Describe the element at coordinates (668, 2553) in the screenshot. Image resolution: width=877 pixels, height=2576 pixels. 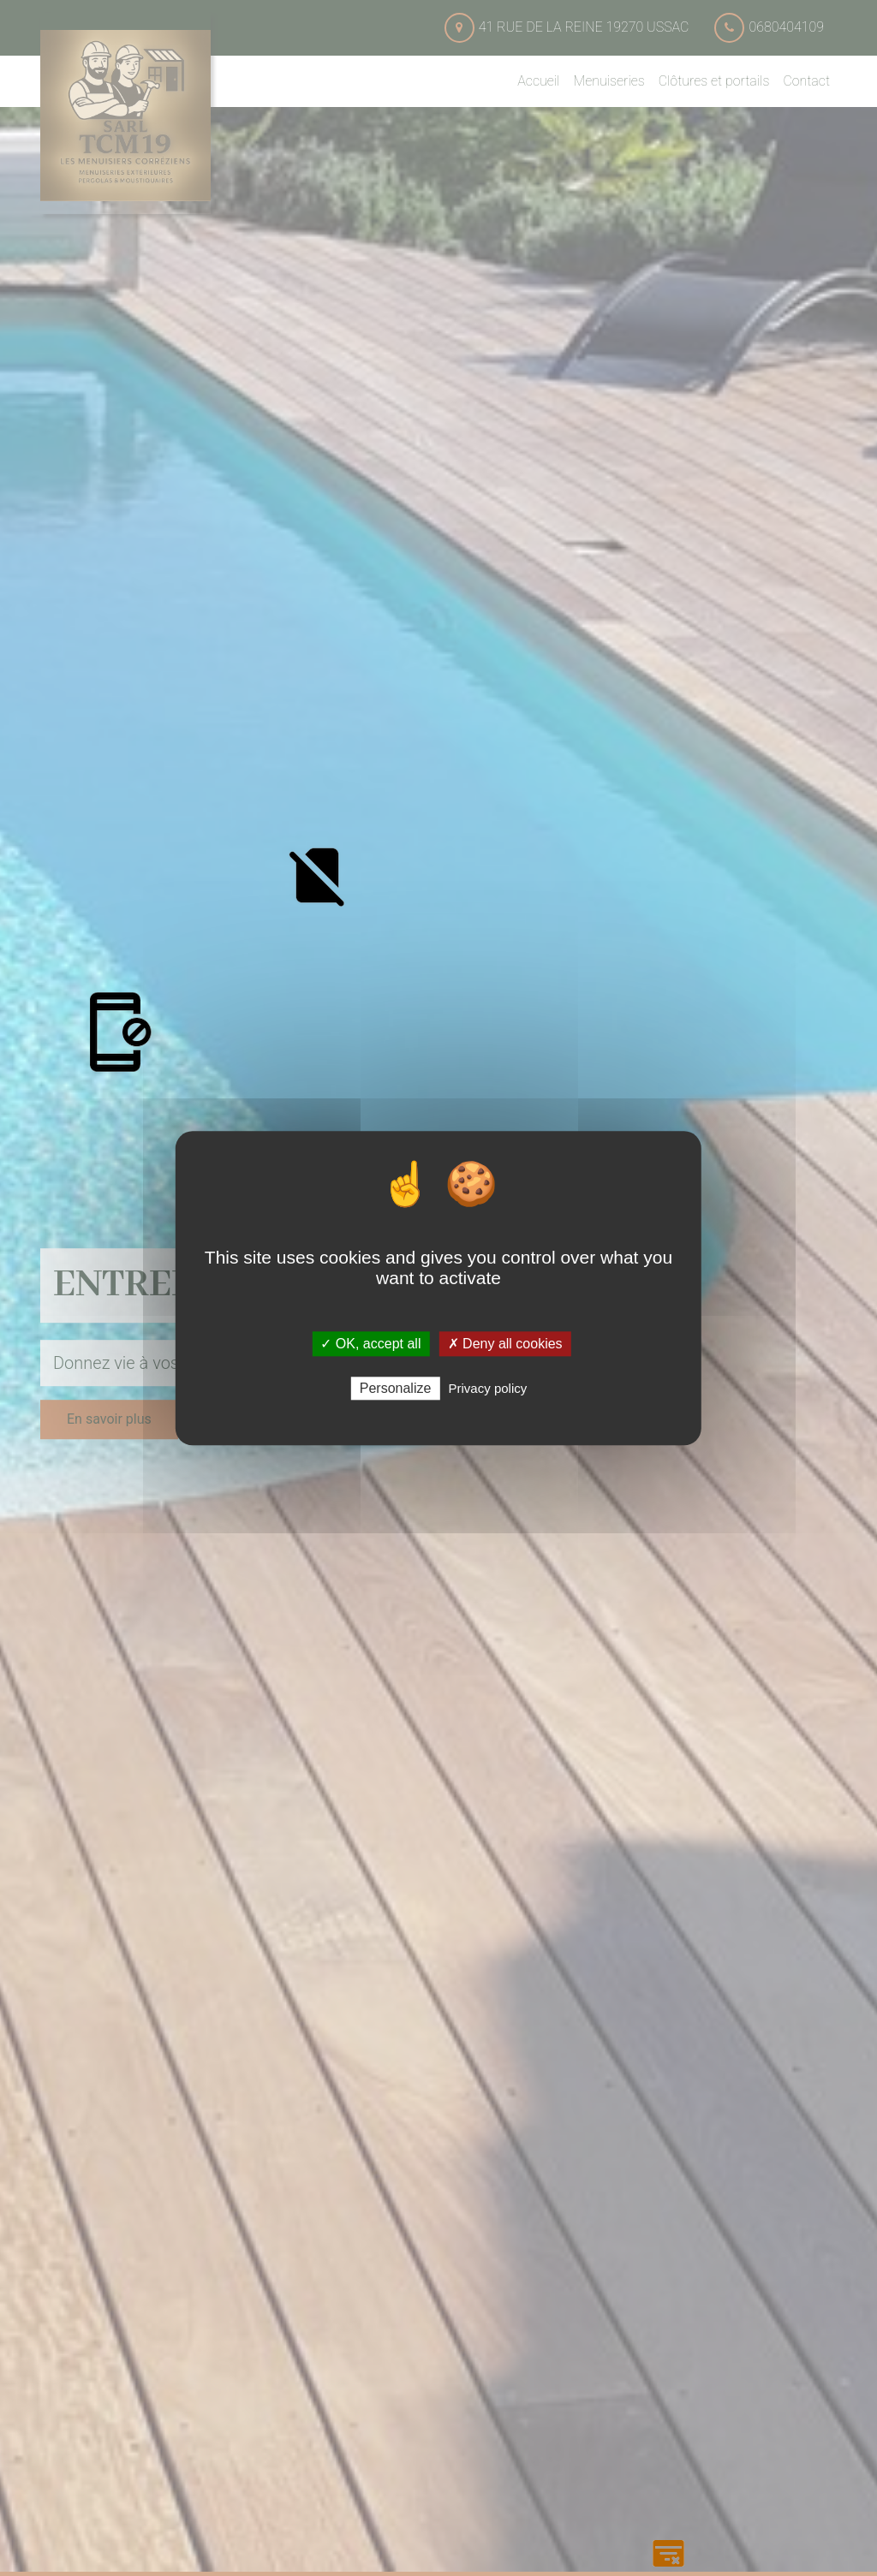
I see `clear all active filters` at that location.